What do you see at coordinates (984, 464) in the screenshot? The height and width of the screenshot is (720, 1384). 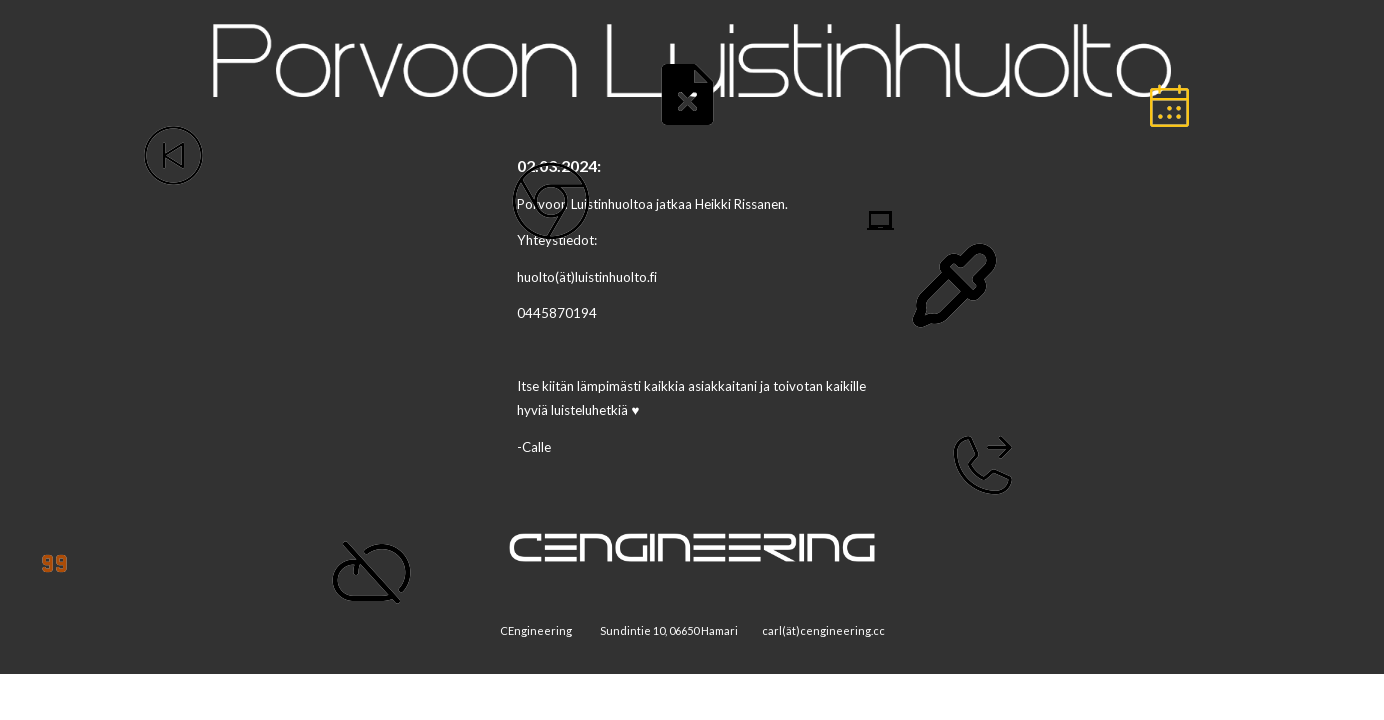 I see `transfer an active call` at bounding box center [984, 464].